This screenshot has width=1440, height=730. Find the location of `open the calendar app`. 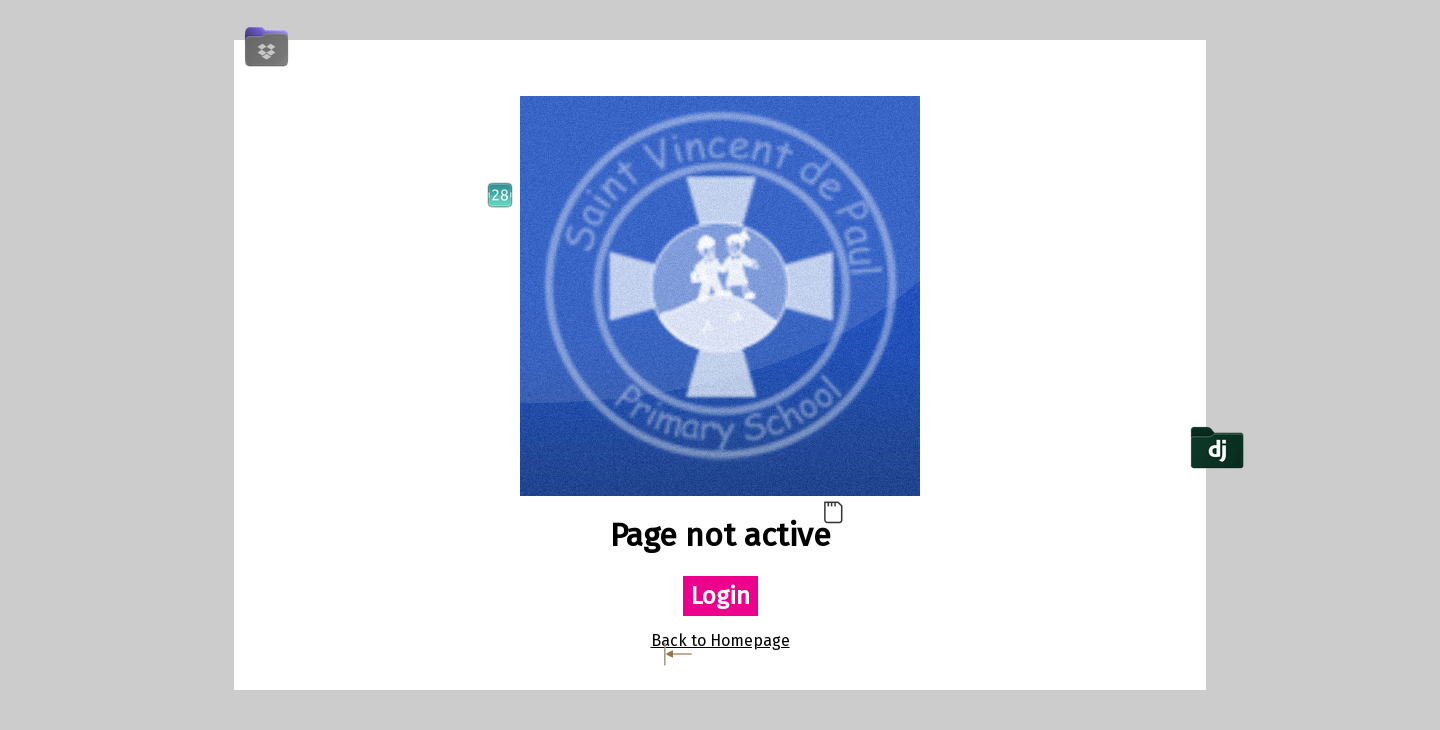

open the calendar app is located at coordinates (500, 195).